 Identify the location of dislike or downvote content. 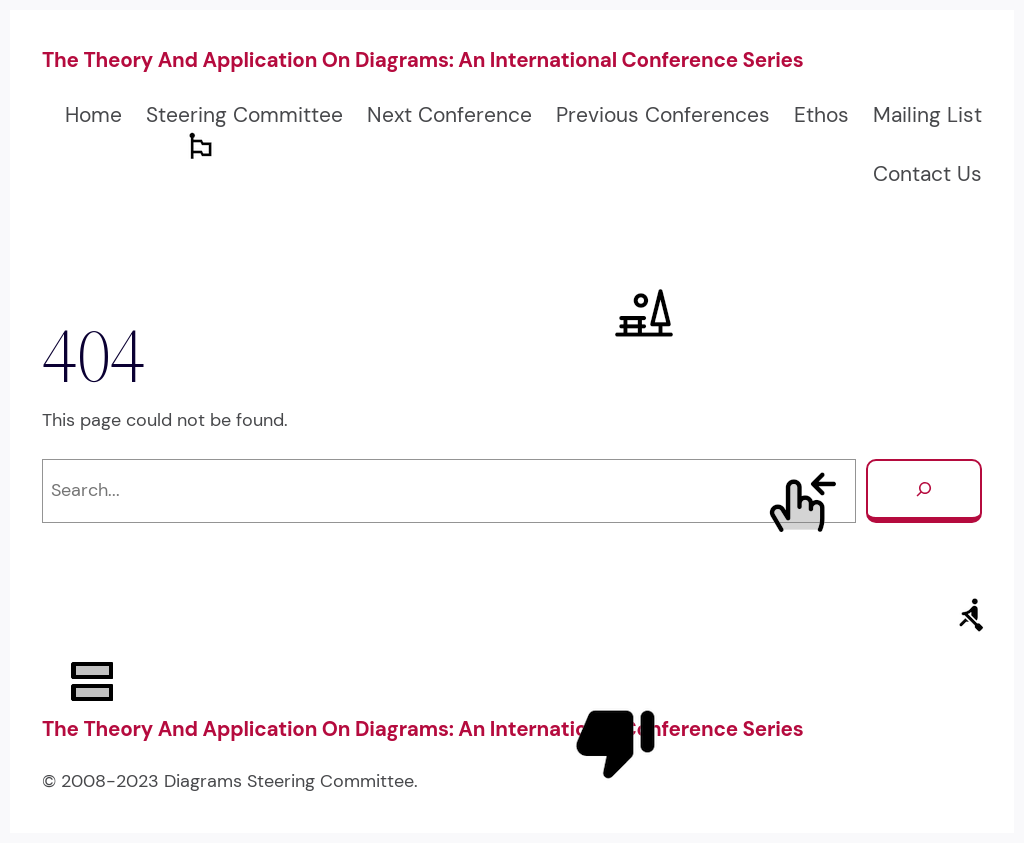
(616, 742).